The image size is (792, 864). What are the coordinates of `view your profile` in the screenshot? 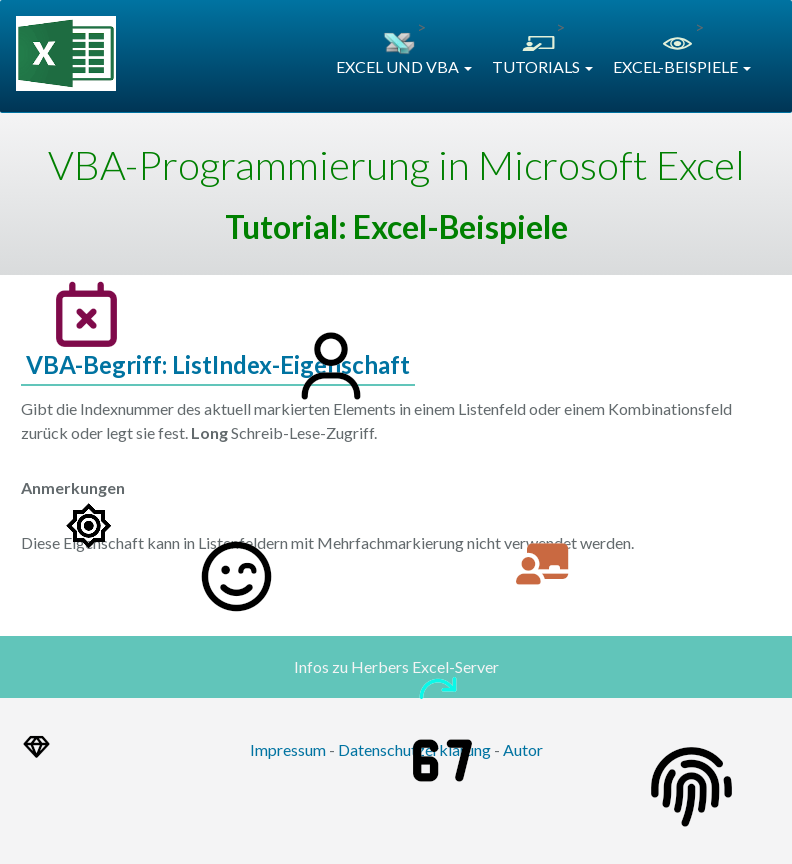 It's located at (331, 366).